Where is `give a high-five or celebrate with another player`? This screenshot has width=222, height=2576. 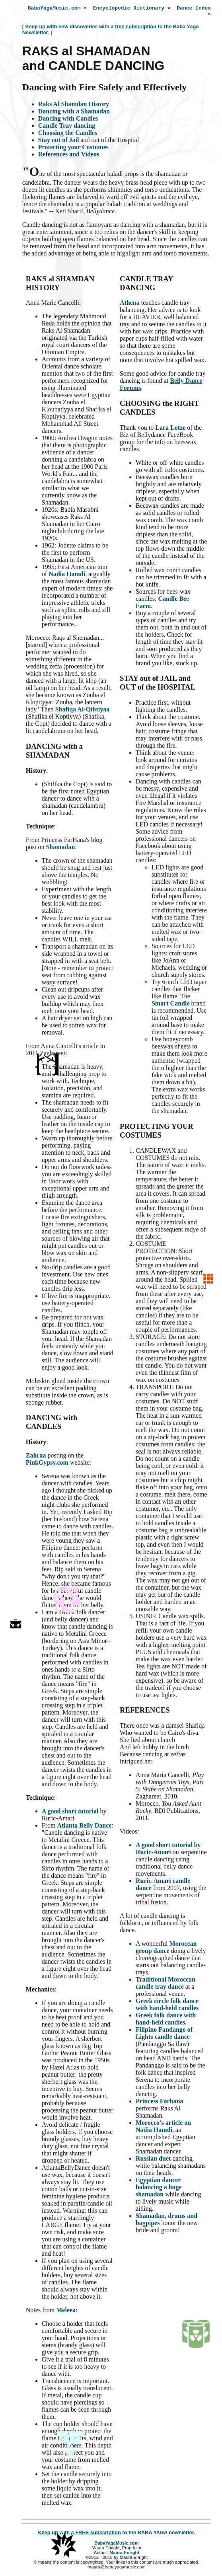
give a high-five or celebrate with another player is located at coordinates (63, 2545).